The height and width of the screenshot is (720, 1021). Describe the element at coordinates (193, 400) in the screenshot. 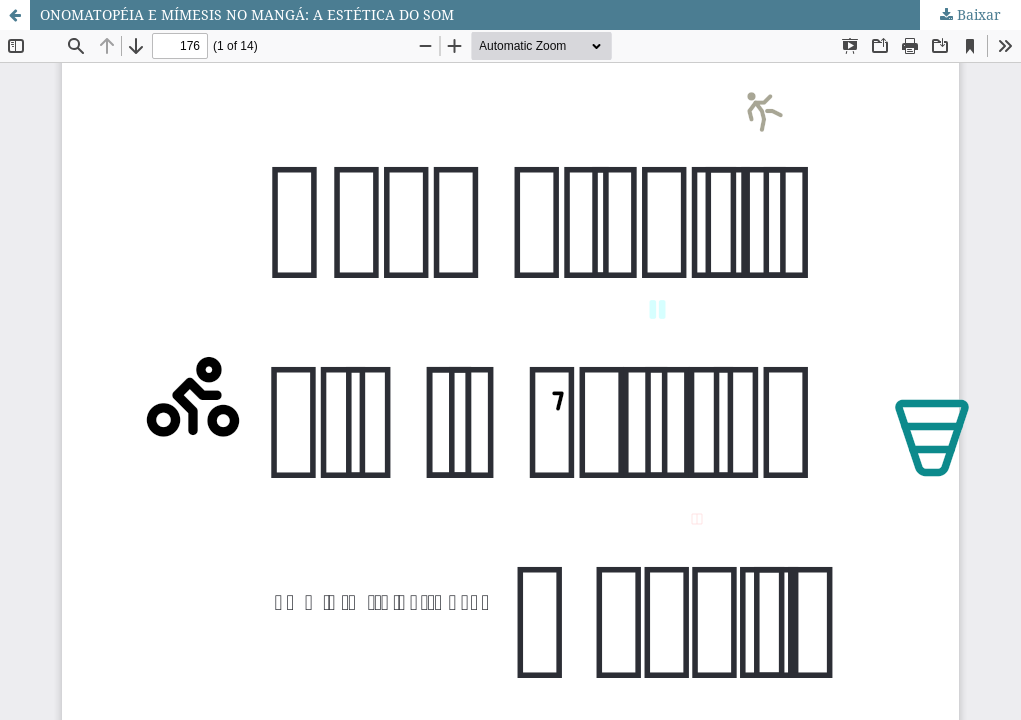

I see `access cycling or bike-related features` at that location.